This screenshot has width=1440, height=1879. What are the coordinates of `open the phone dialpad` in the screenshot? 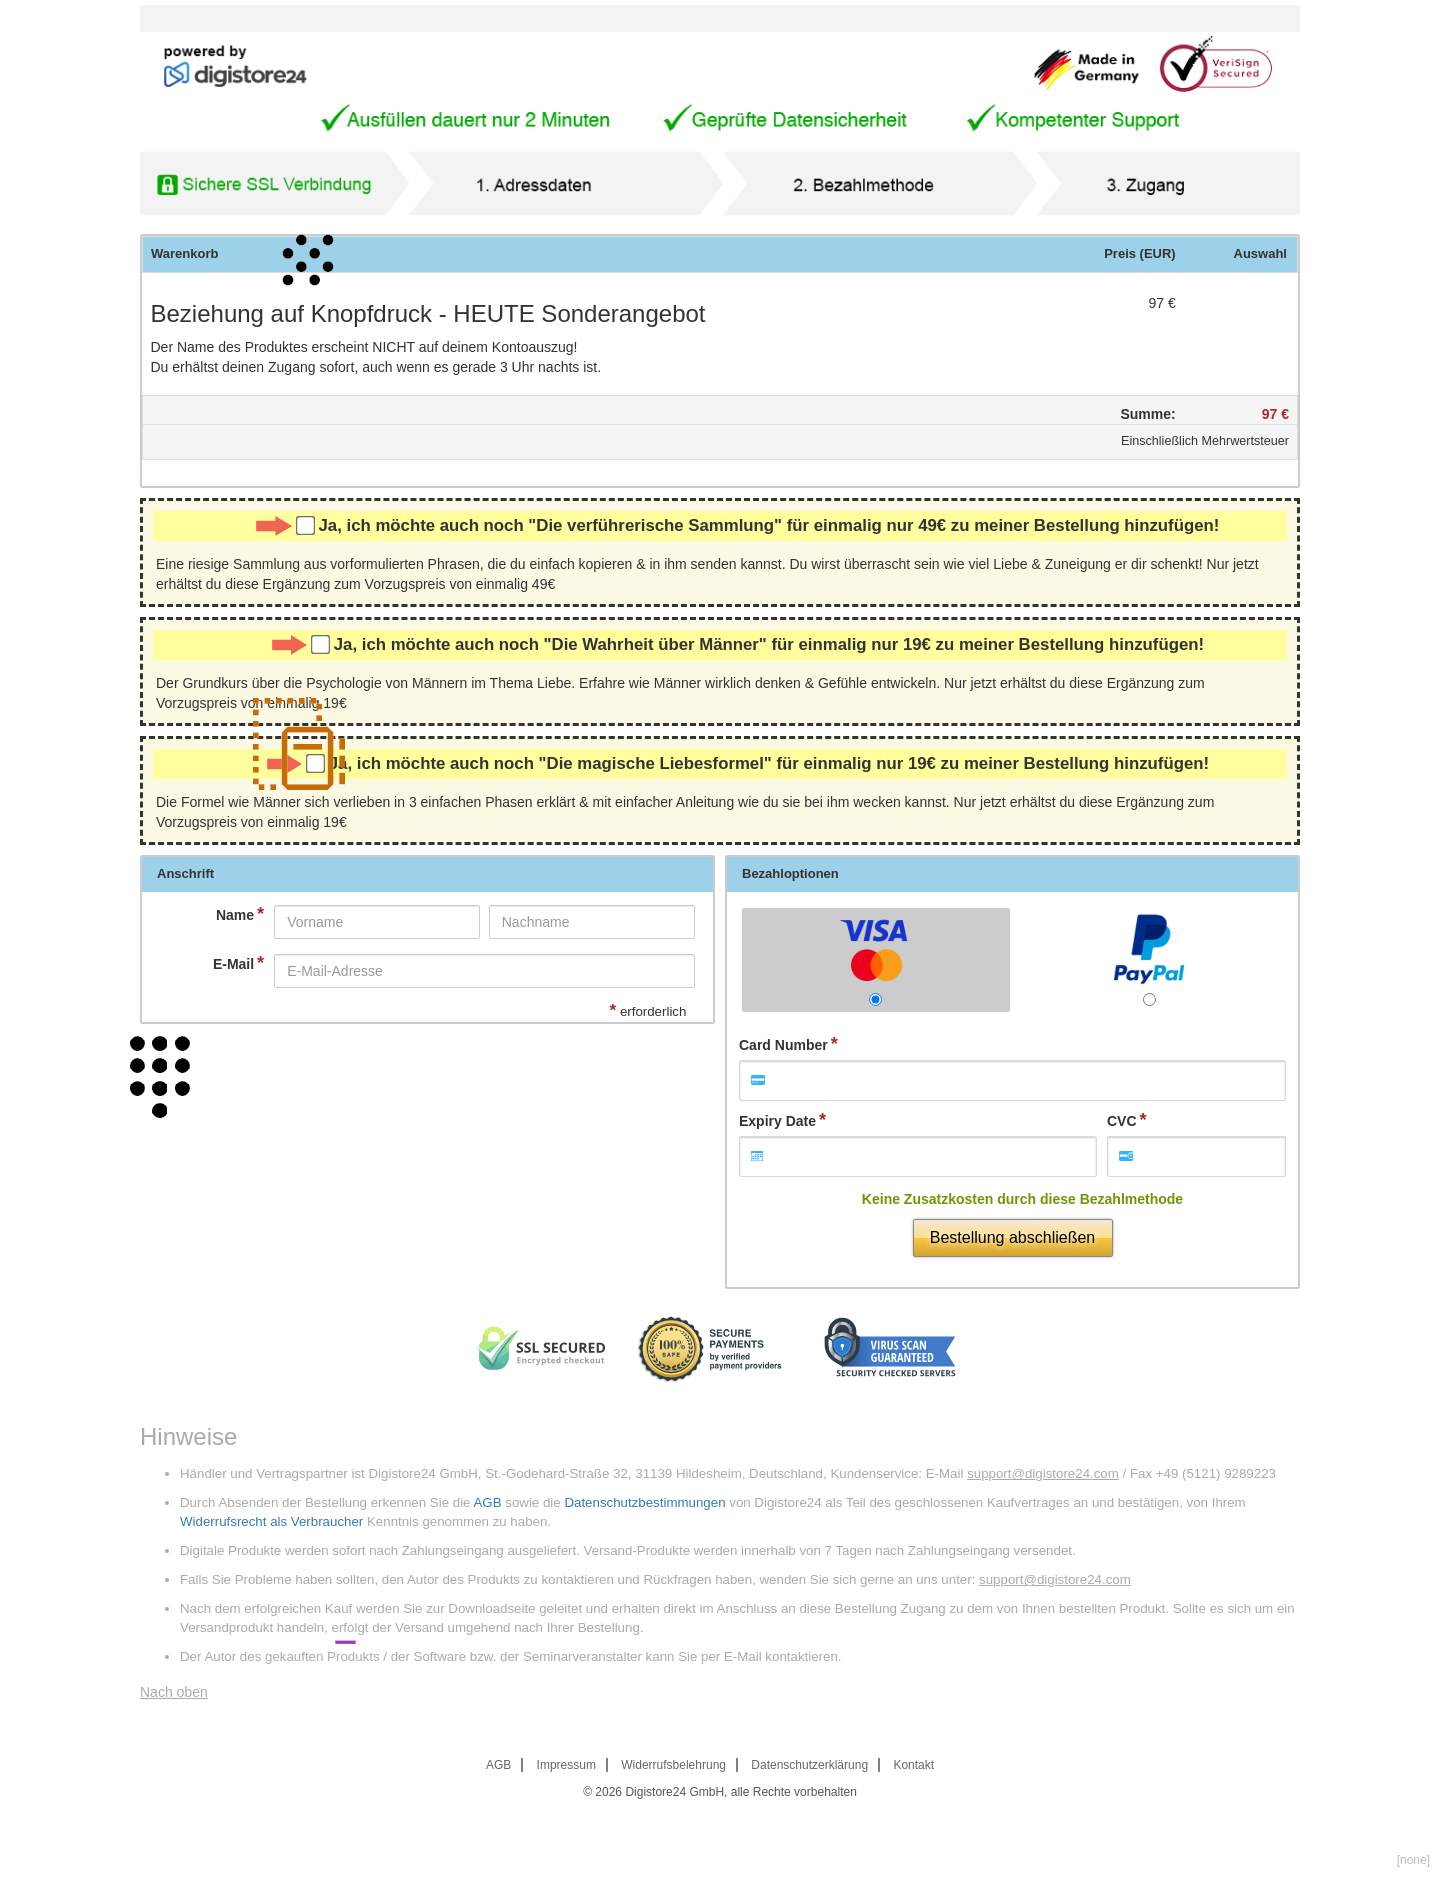 It's located at (160, 1077).